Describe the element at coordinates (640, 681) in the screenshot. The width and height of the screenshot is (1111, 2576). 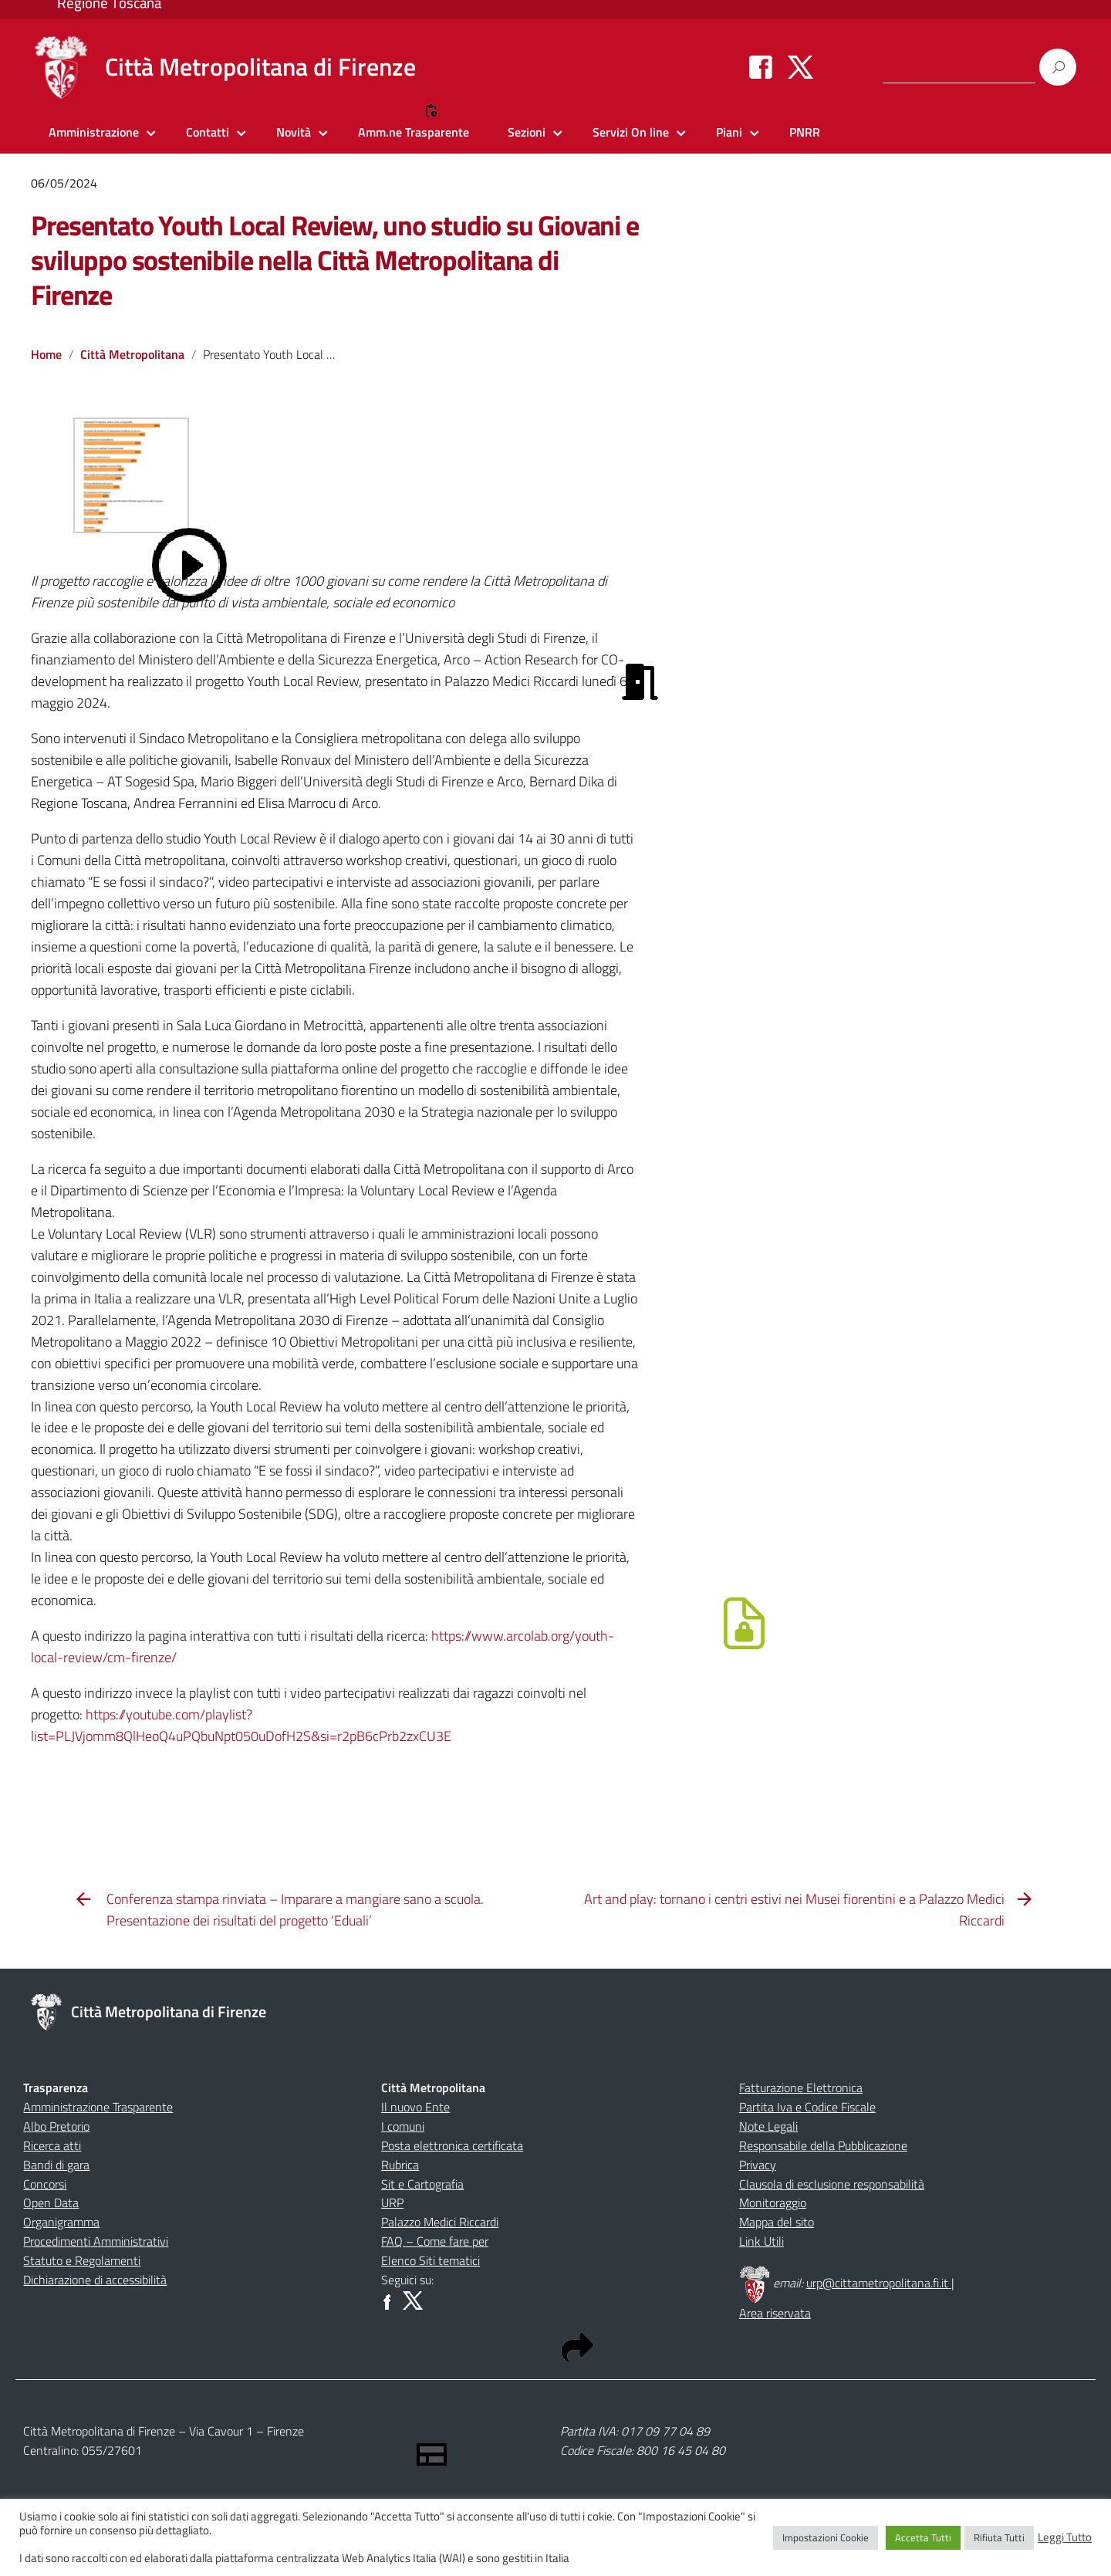
I see `enter or access a meeting room` at that location.